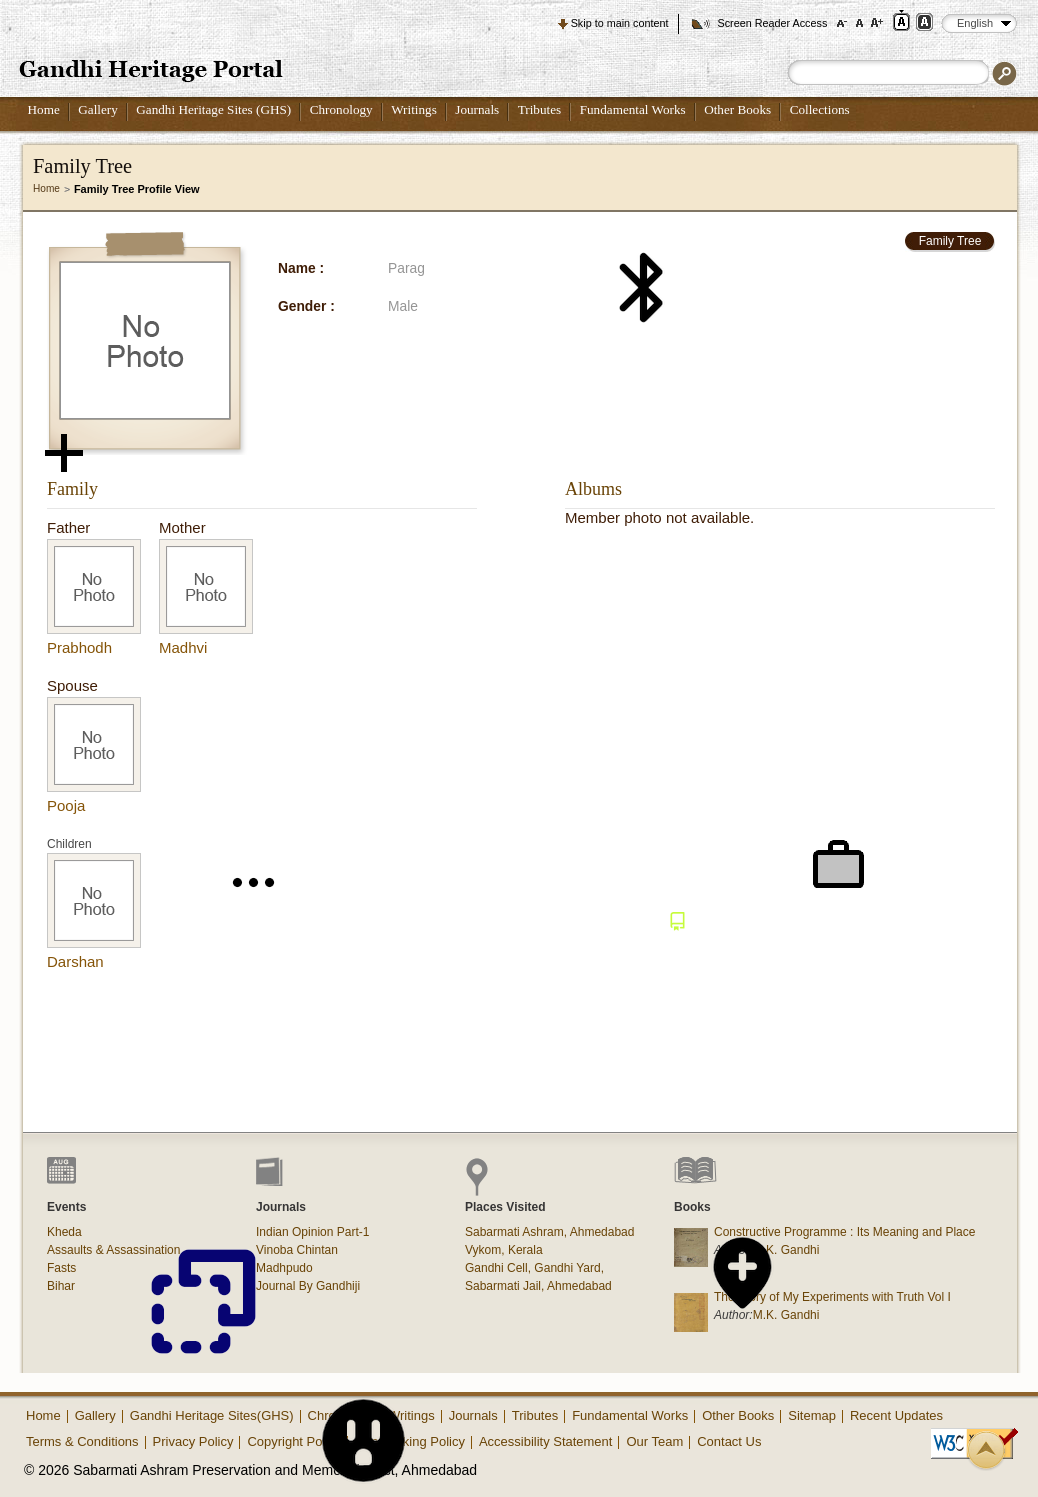  I want to click on add a new item, so click(64, 453).